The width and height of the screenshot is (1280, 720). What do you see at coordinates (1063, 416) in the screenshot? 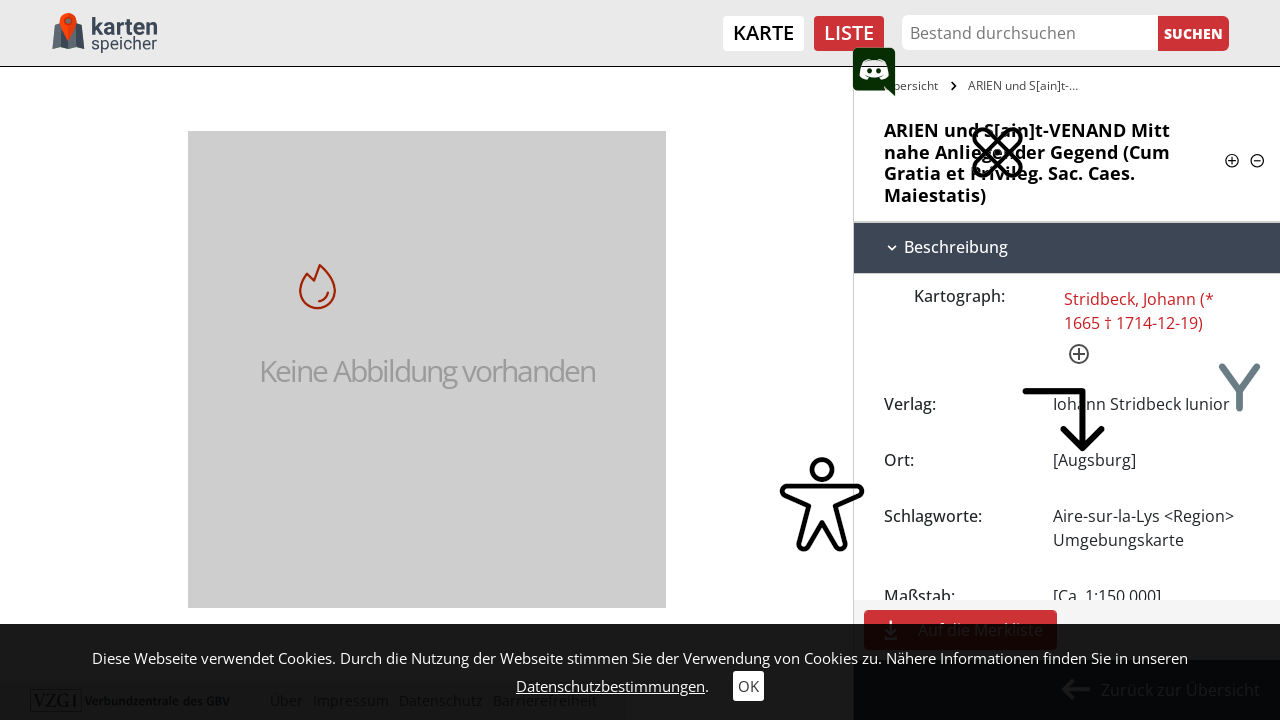
I see `move item right then down` at bounding box center [1063, 416].